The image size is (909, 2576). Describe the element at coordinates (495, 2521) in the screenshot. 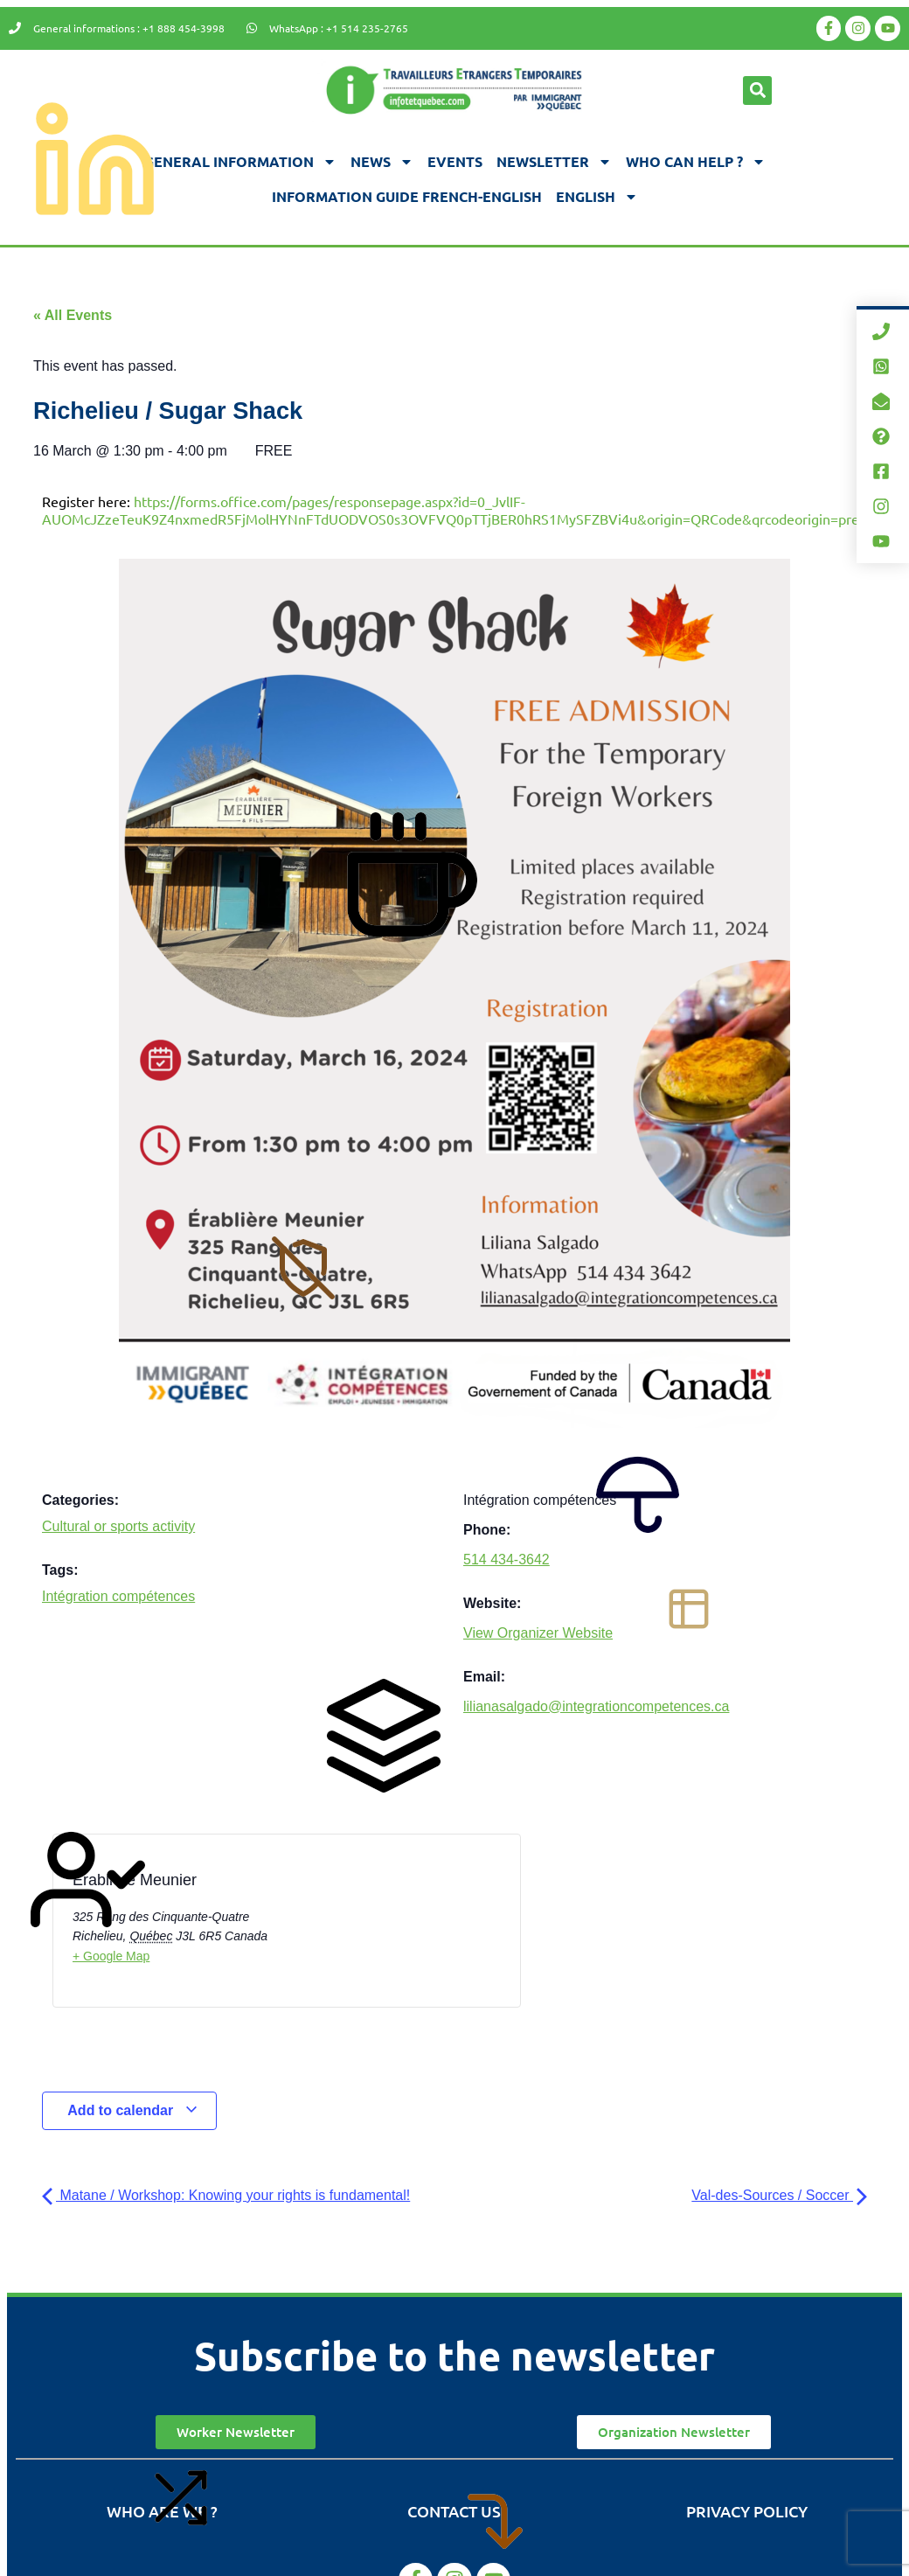

I see `move item to the right and down` at that location.